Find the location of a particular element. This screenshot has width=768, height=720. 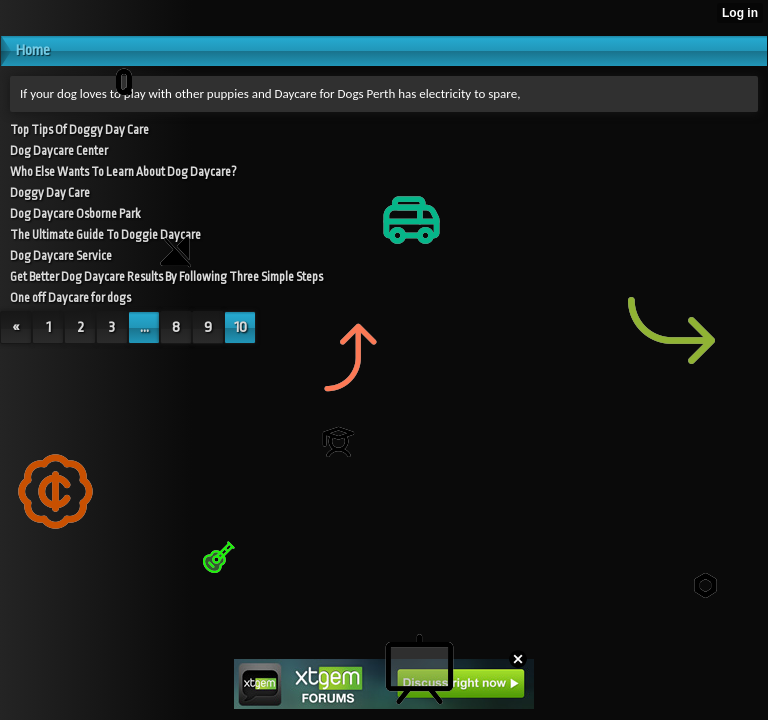

access assembly or build tools is located at coordinates (705, 585).